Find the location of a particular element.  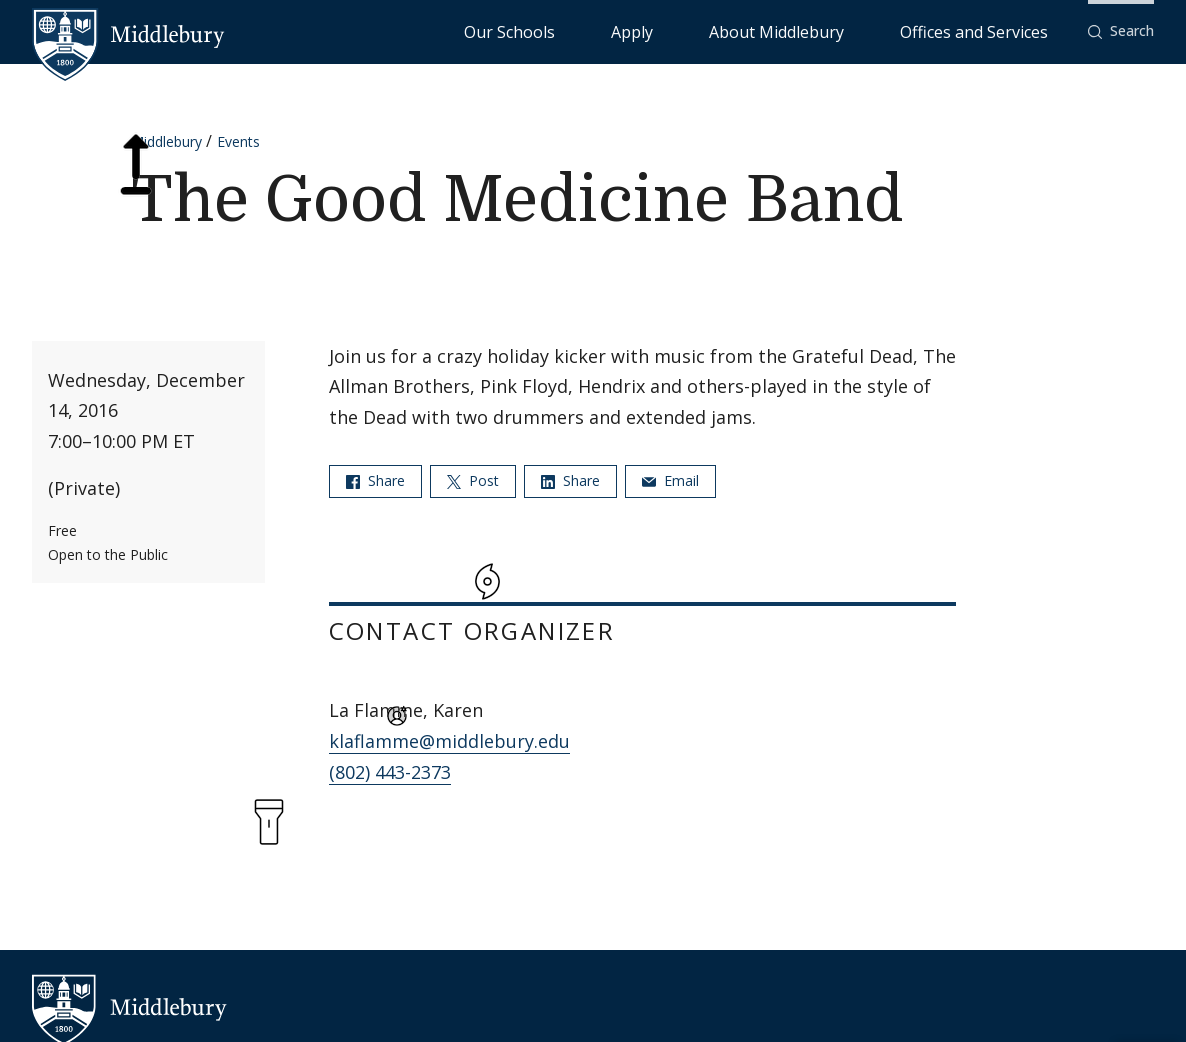

access user profile settings is located at coordinates (397, 716).